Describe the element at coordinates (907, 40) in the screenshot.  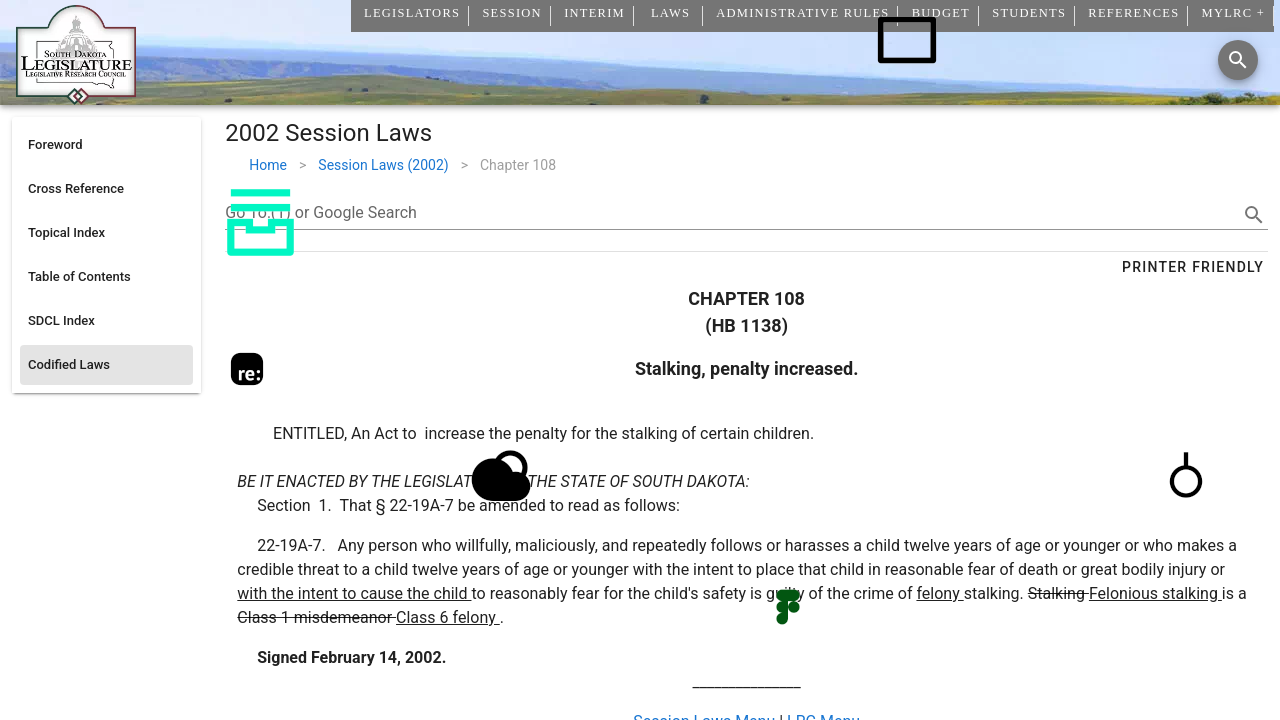
I see `draw a rectangle shape` at that location.